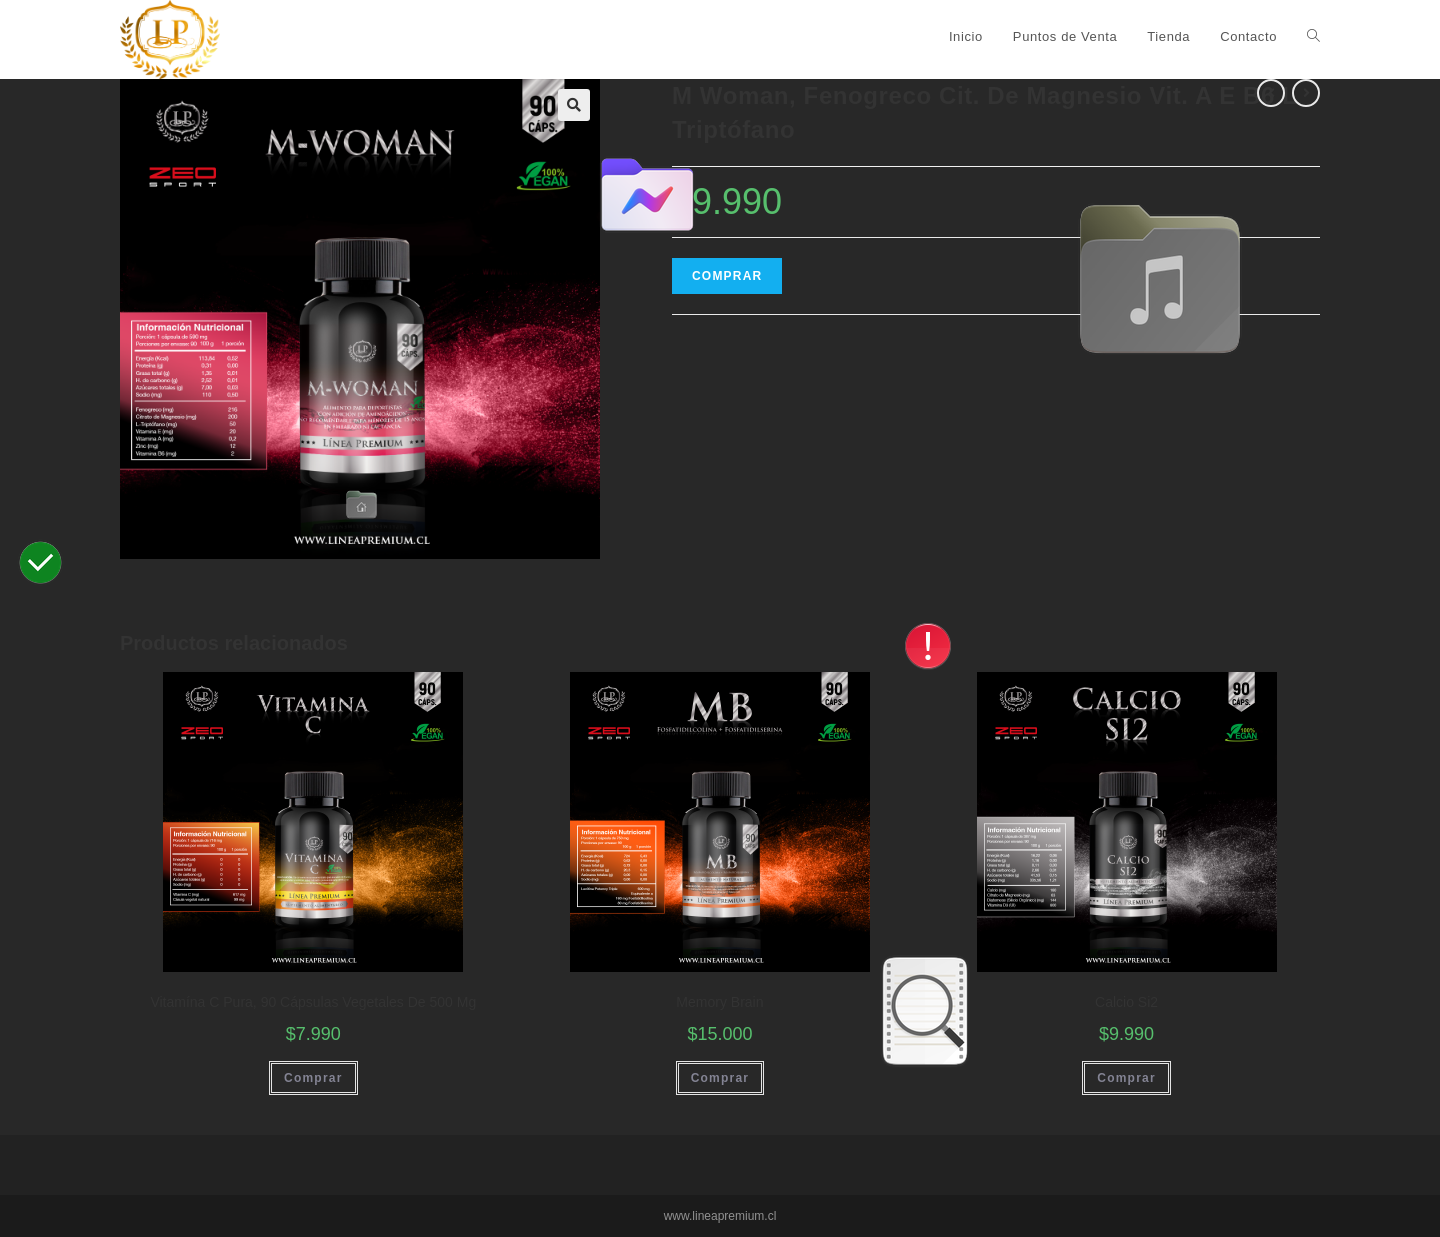  I want to click on indicates file successfully synced with insync, so click(40, 562).